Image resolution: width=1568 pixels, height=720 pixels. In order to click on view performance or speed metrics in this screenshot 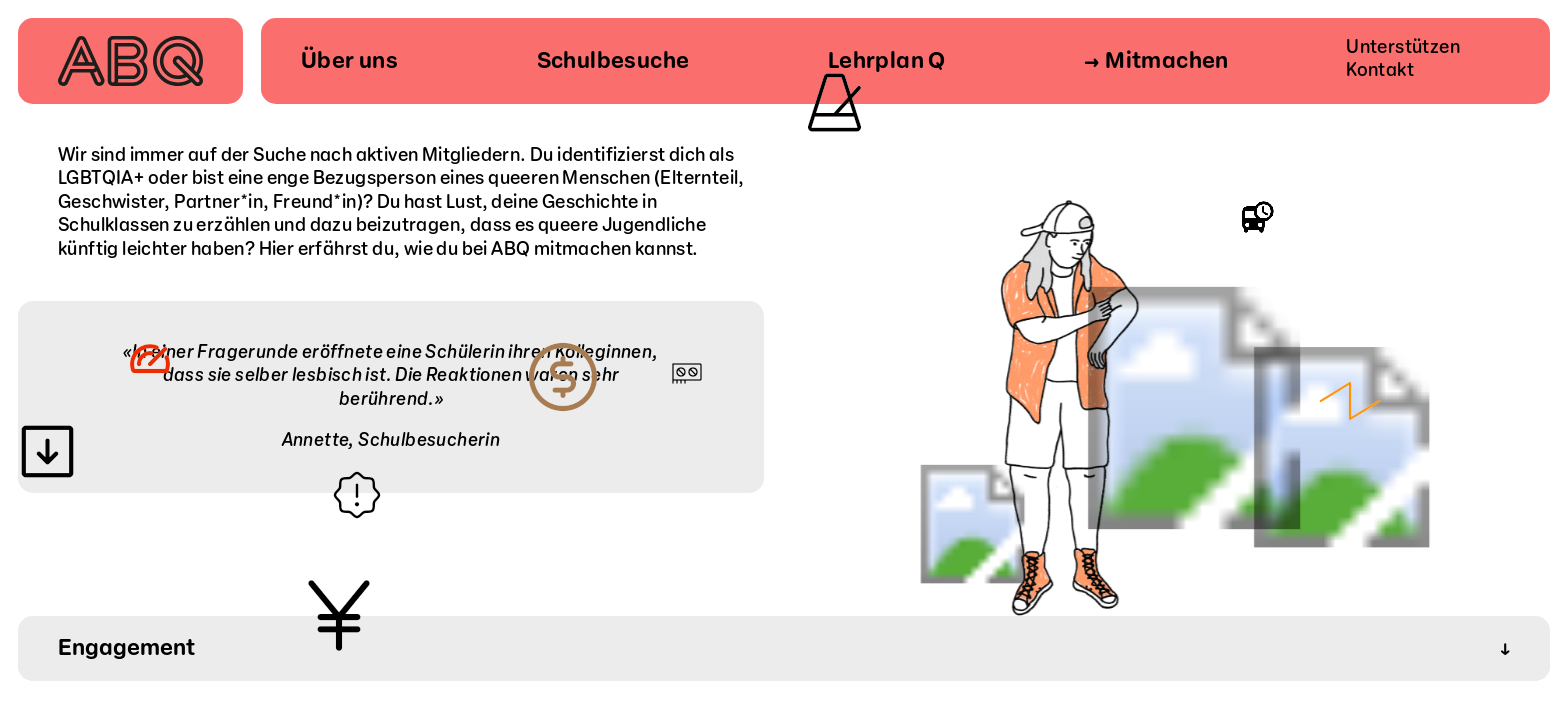, I will do `click(150, 360)`.